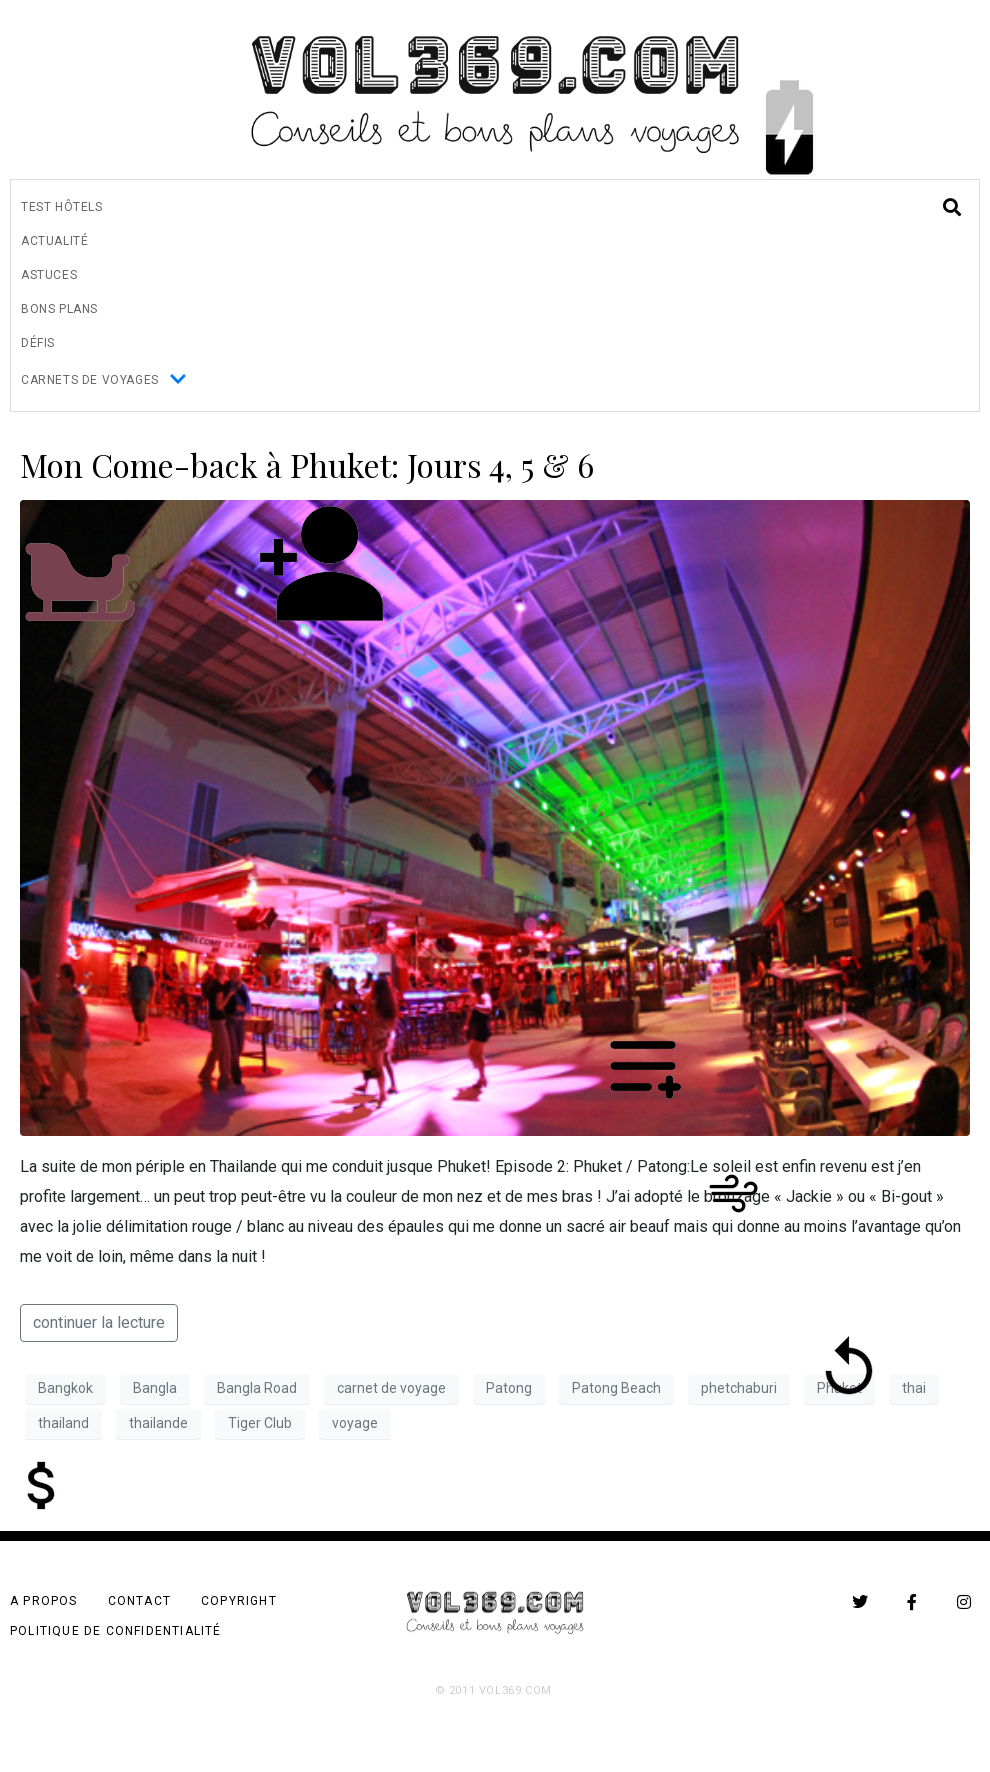  Describe the element at coordinates (733, 1193) in the screenshot. I see `indicates current wind conditions` at that location.